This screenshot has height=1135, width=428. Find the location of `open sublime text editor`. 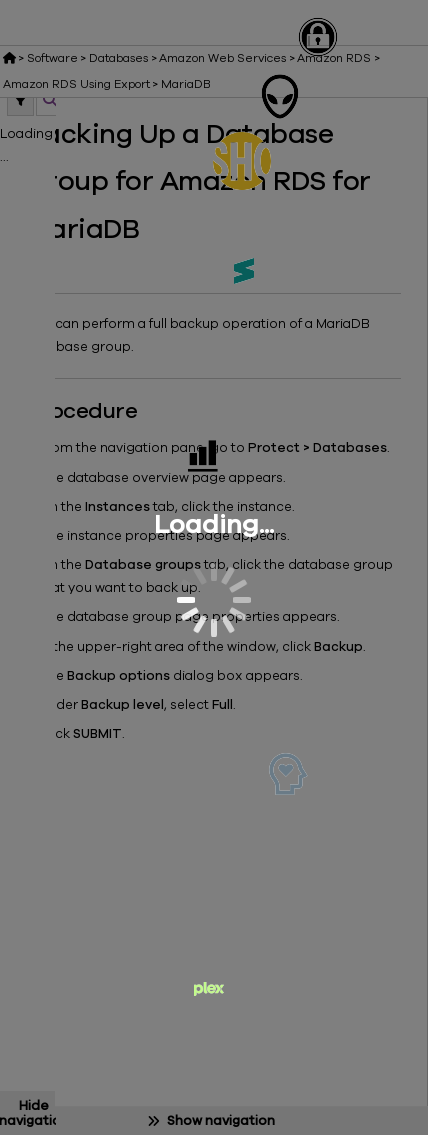

open sublime text editor is located at coordinates (244, 271).